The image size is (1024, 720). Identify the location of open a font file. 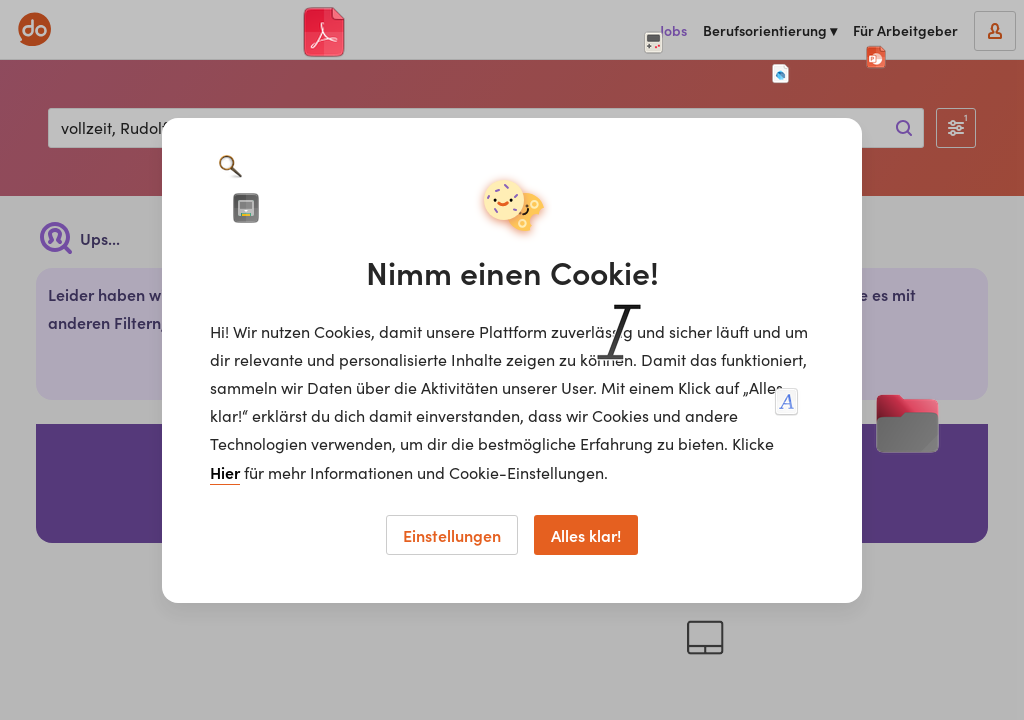
(786, 401).